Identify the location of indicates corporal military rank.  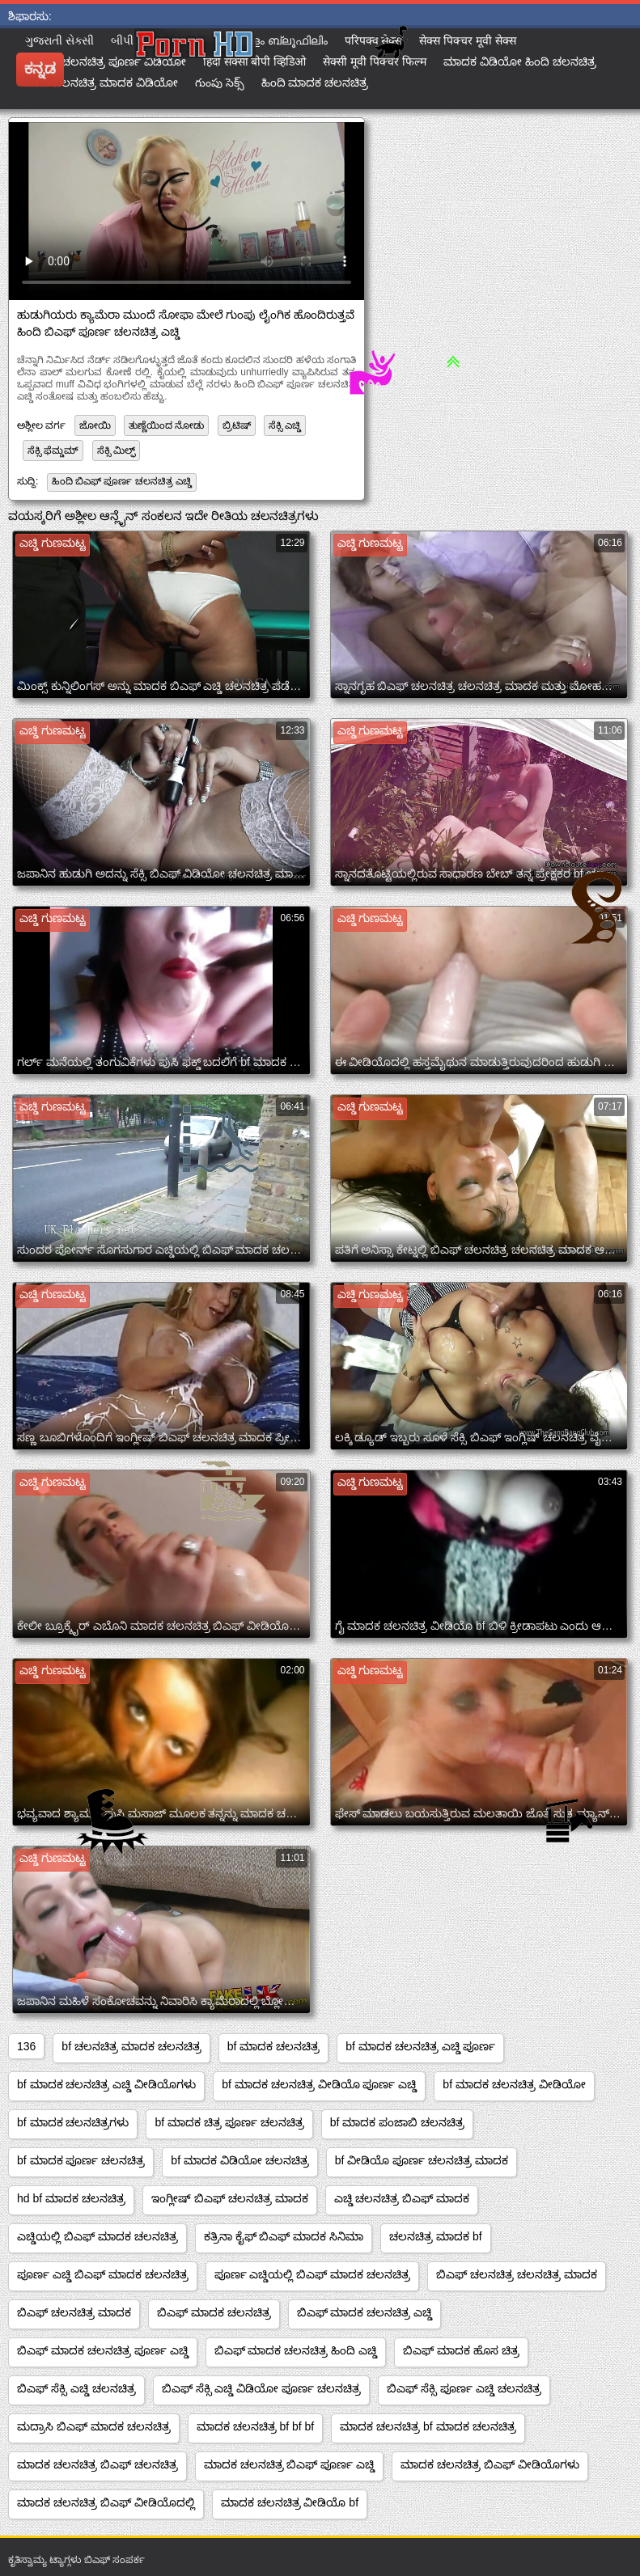
(453, 362).